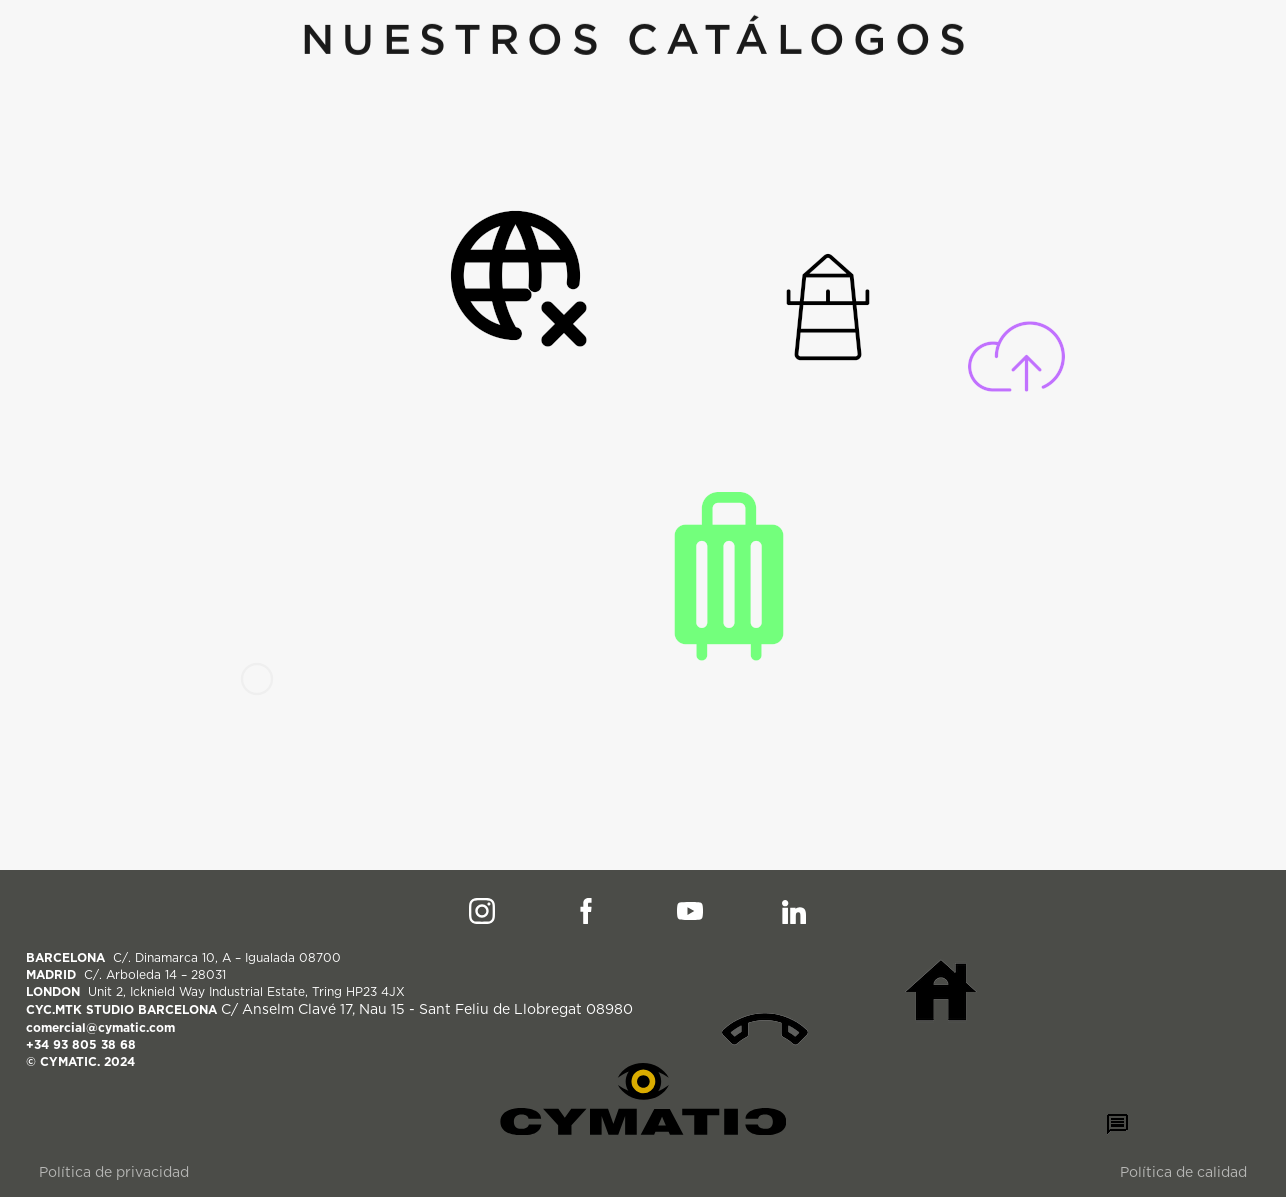 This screenshot has width=1286, height=1197. Describe the element at coordinates (729, 579) in the screenshot. I see `access travel or trip planning features` at that location.